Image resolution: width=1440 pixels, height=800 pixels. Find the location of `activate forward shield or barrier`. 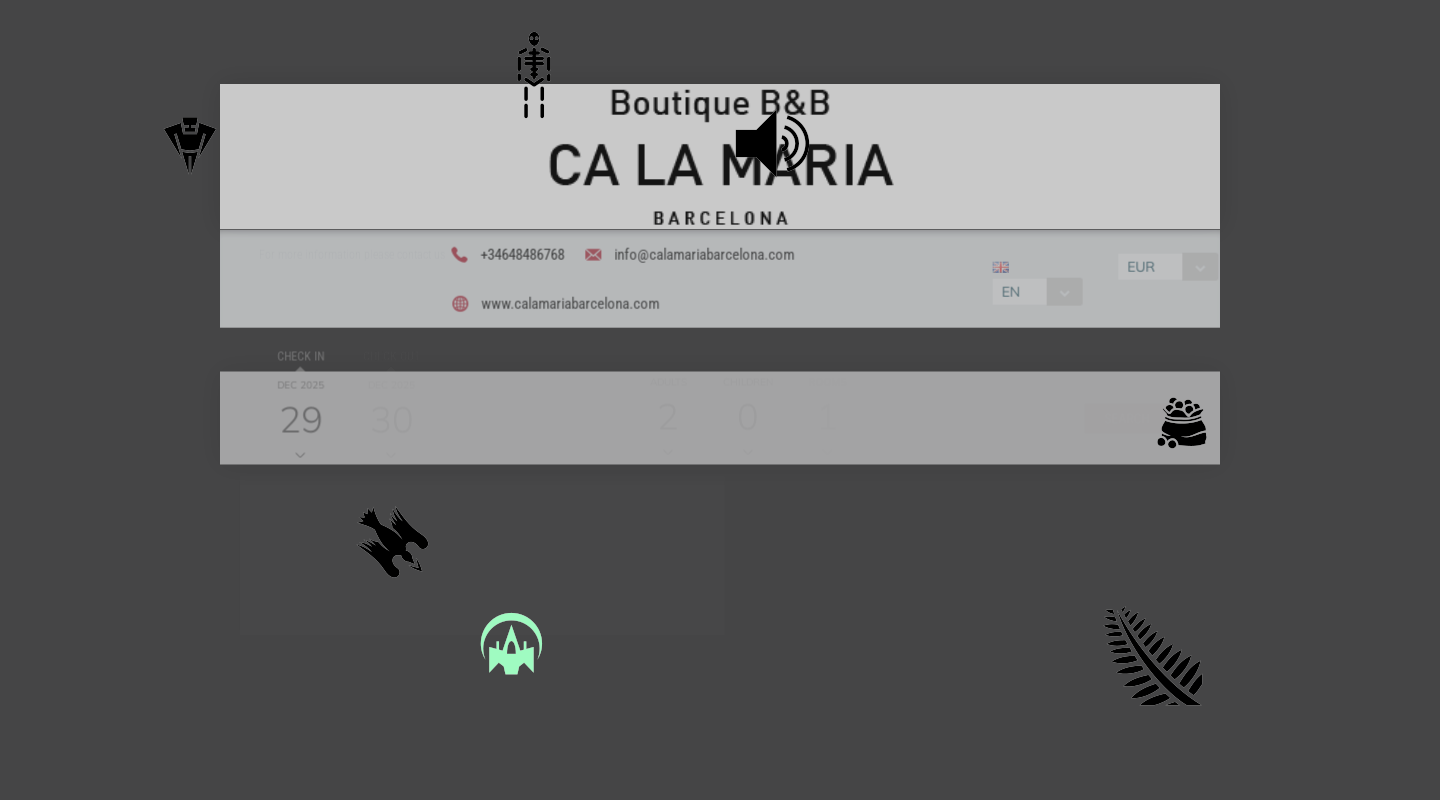

activate forward shield or barrier is located at coordinates (511, 643).